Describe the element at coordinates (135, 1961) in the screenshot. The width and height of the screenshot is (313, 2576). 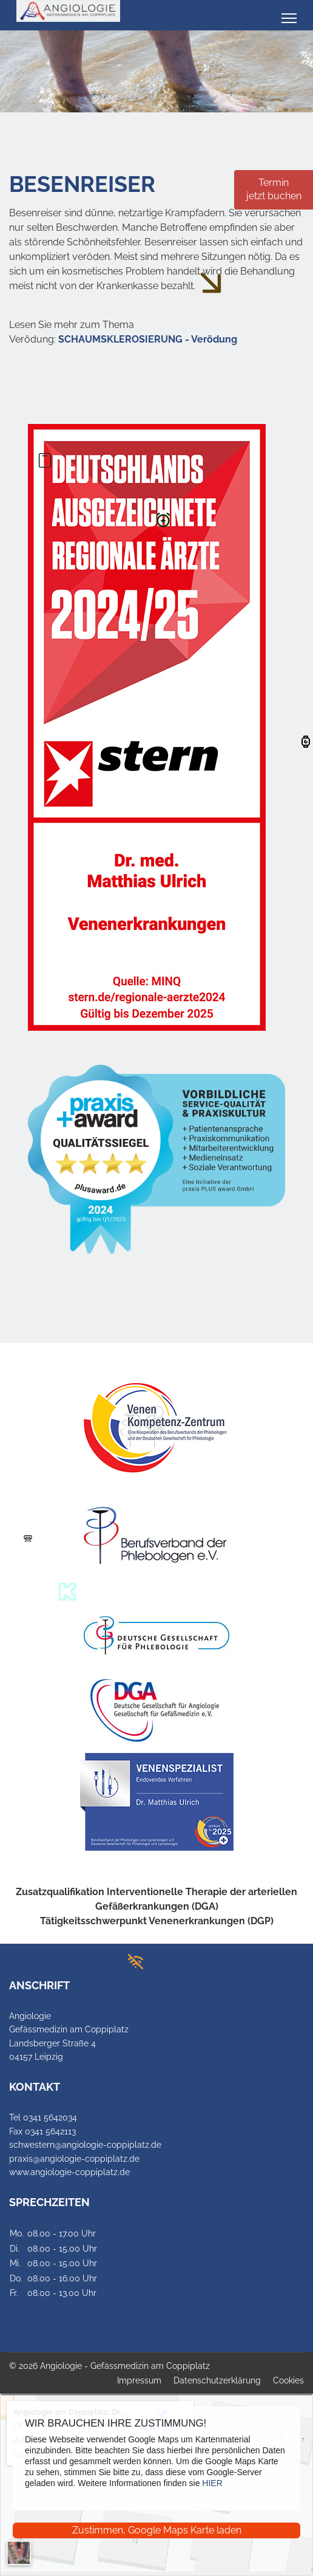
I see `indicates wifi is currently disabled` at that location.